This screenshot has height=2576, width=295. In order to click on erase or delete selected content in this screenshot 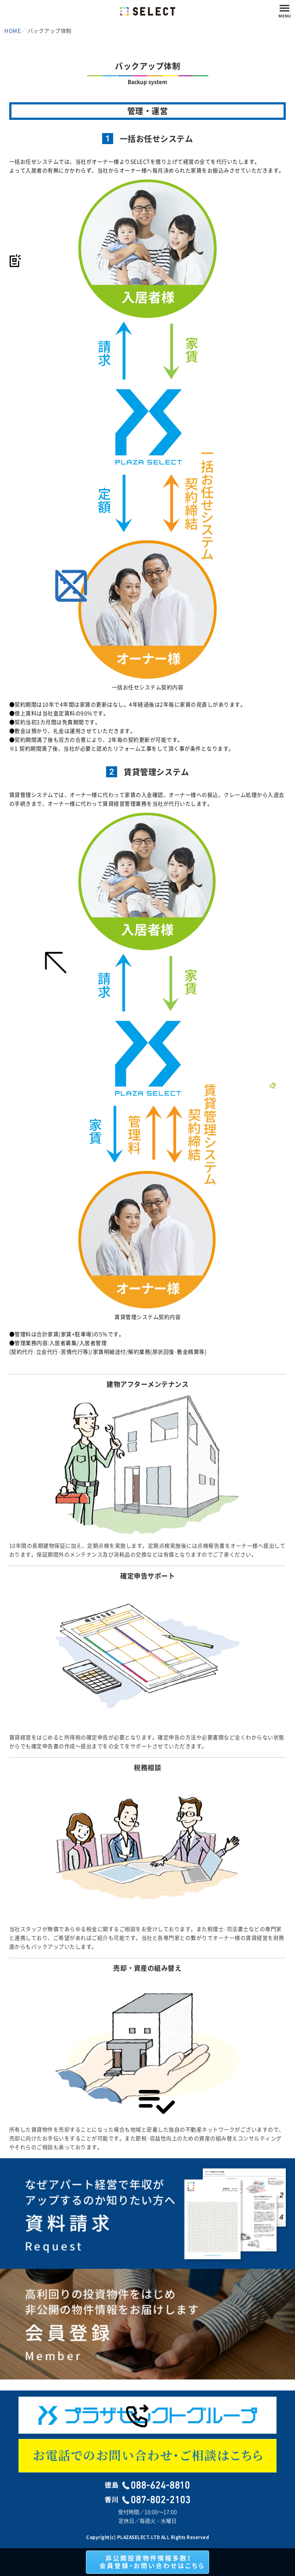, I will do `click(273, 1085)`.